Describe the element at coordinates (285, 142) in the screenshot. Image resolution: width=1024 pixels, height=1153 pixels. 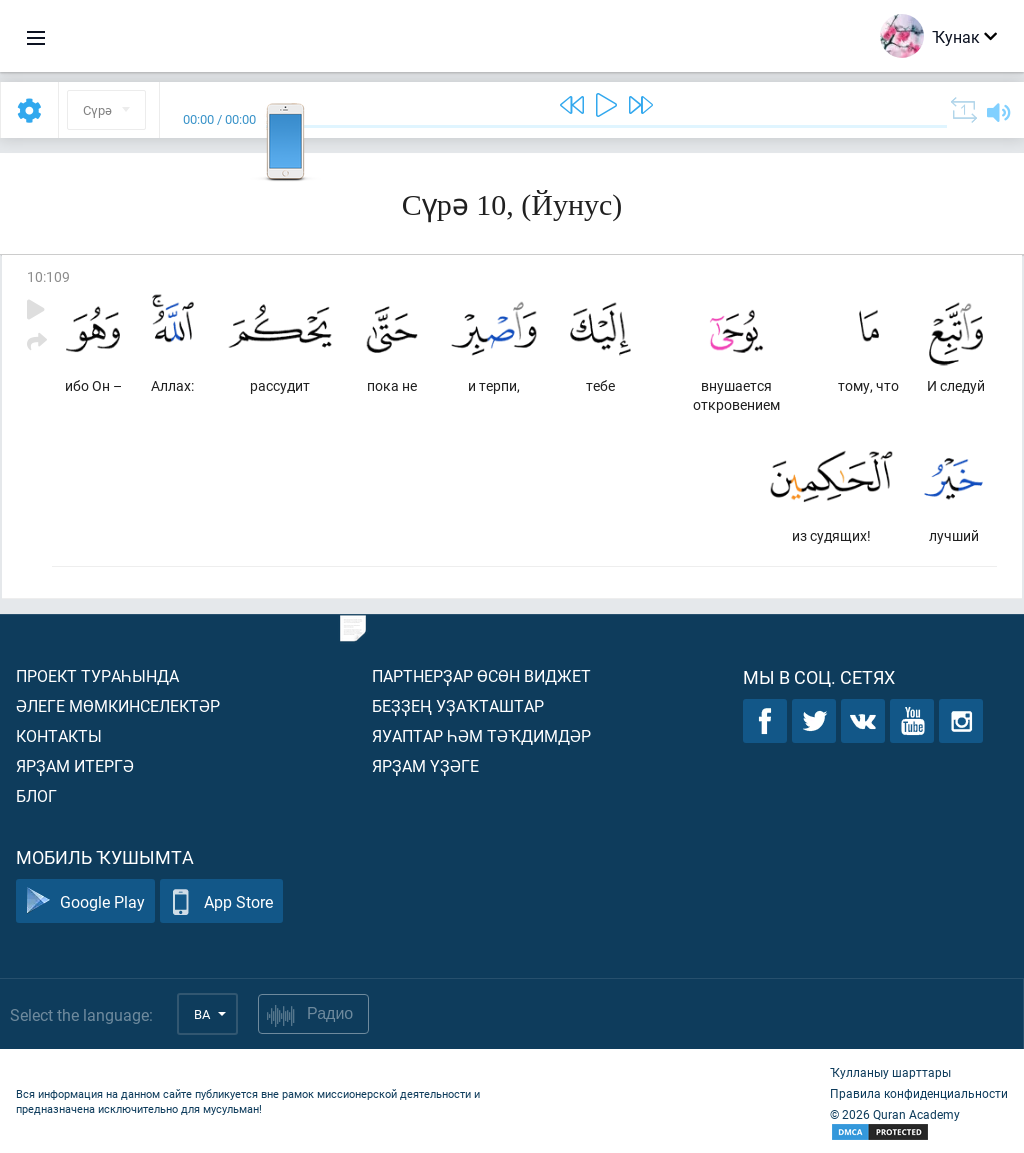
I see `connected iPhone SE device` at that location.